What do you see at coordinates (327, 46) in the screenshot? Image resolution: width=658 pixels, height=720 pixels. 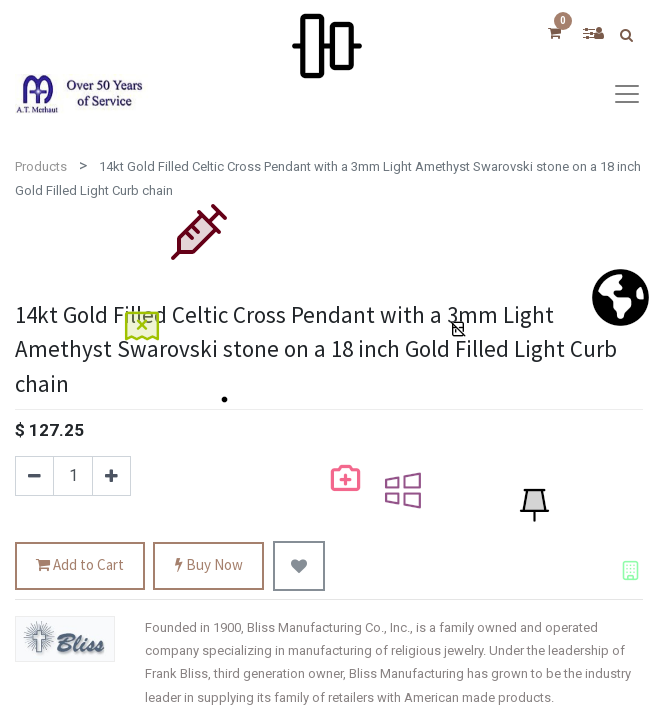 I see `align selected objects to vertical center` at bounding box center [327, 46].